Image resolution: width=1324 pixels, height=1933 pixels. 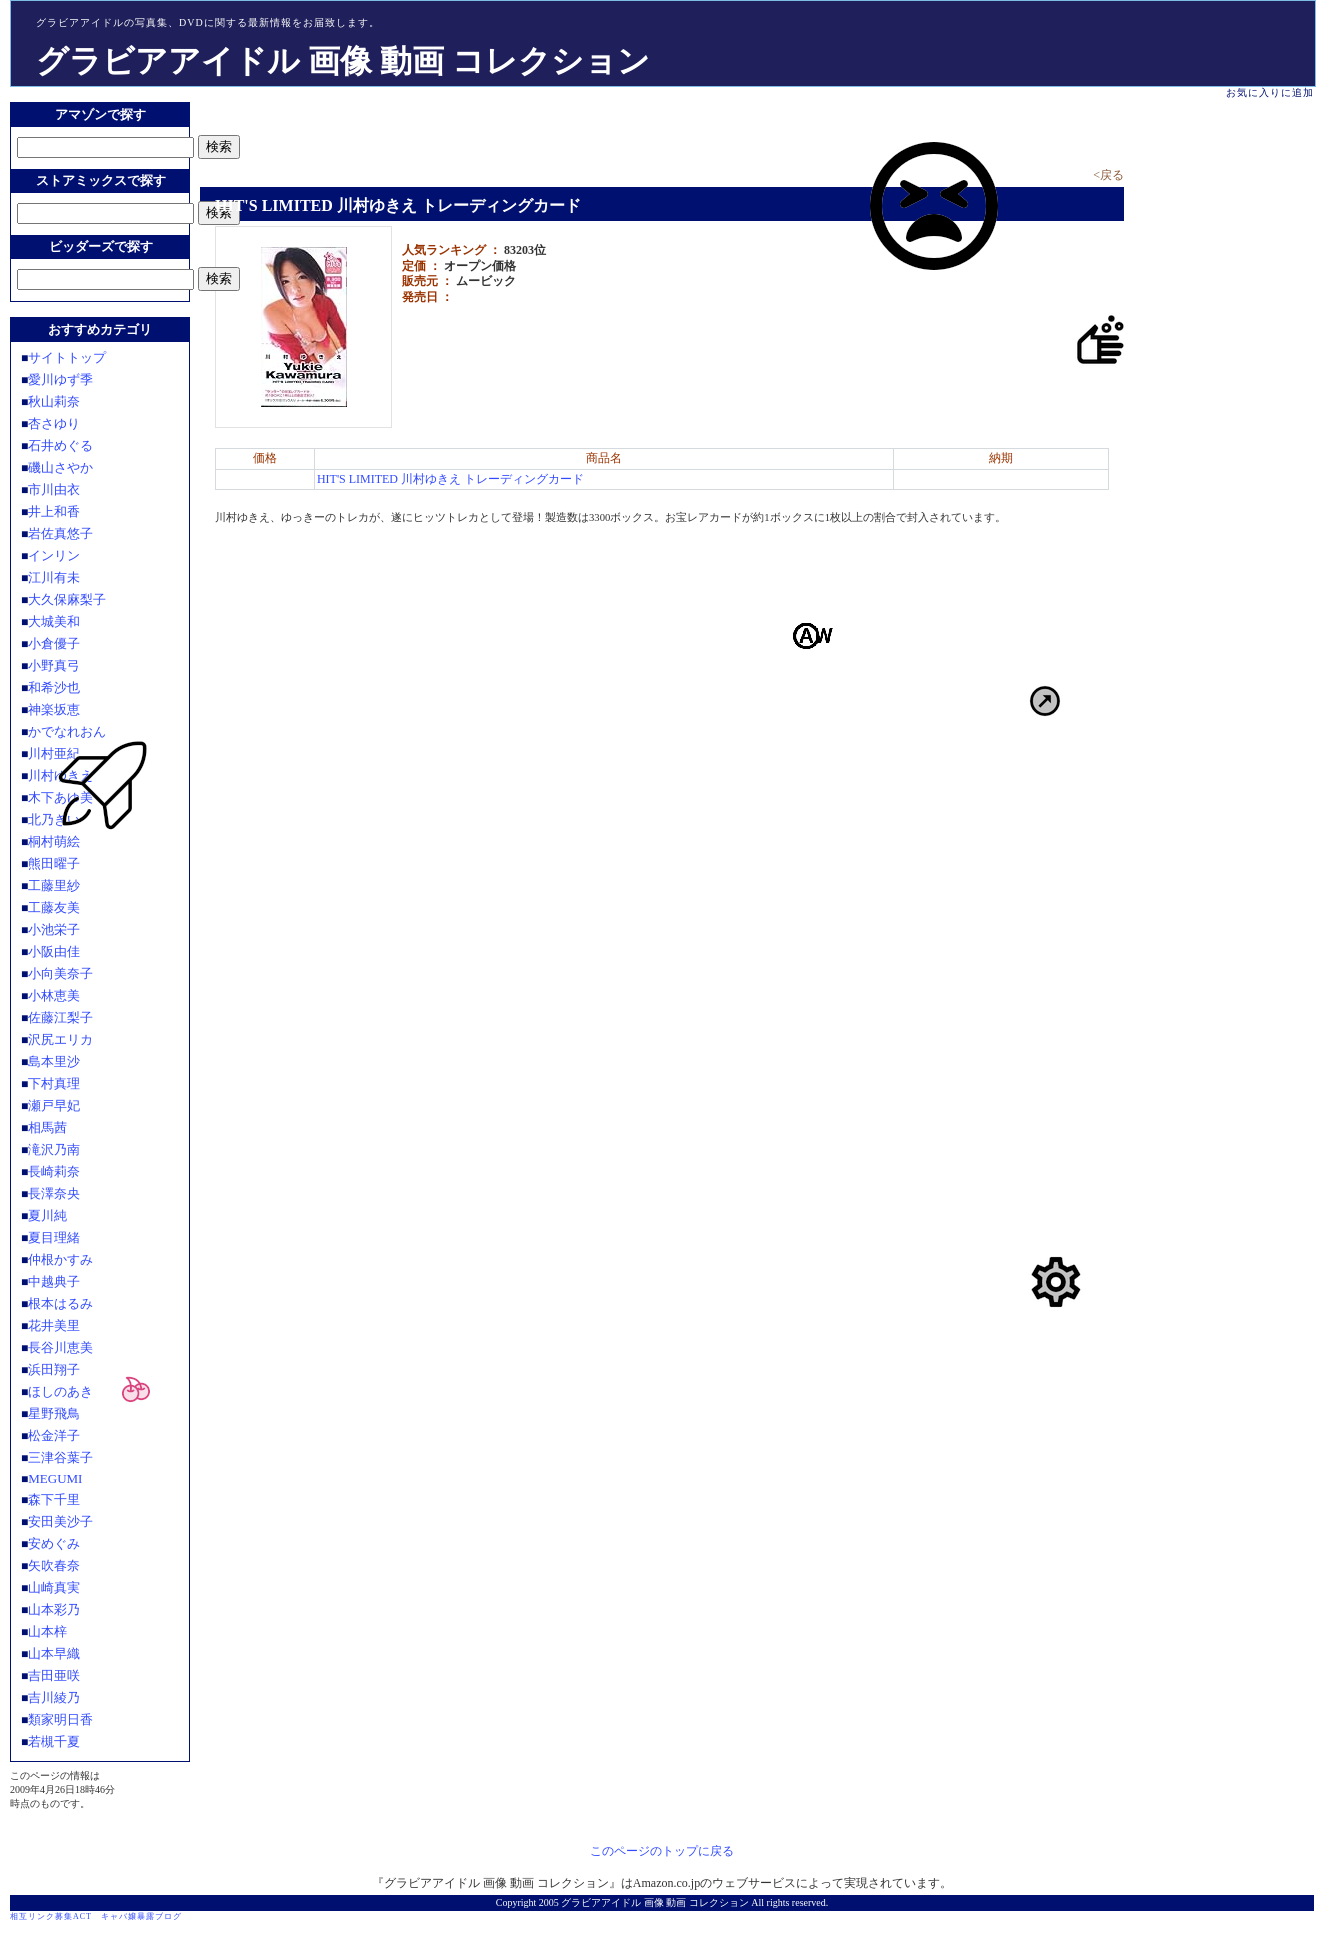 What do you see at coordinates (934, 206) in the screenshot?
I see `indicates user fatigue or exhaustion status` at bounding box center [934, 206].